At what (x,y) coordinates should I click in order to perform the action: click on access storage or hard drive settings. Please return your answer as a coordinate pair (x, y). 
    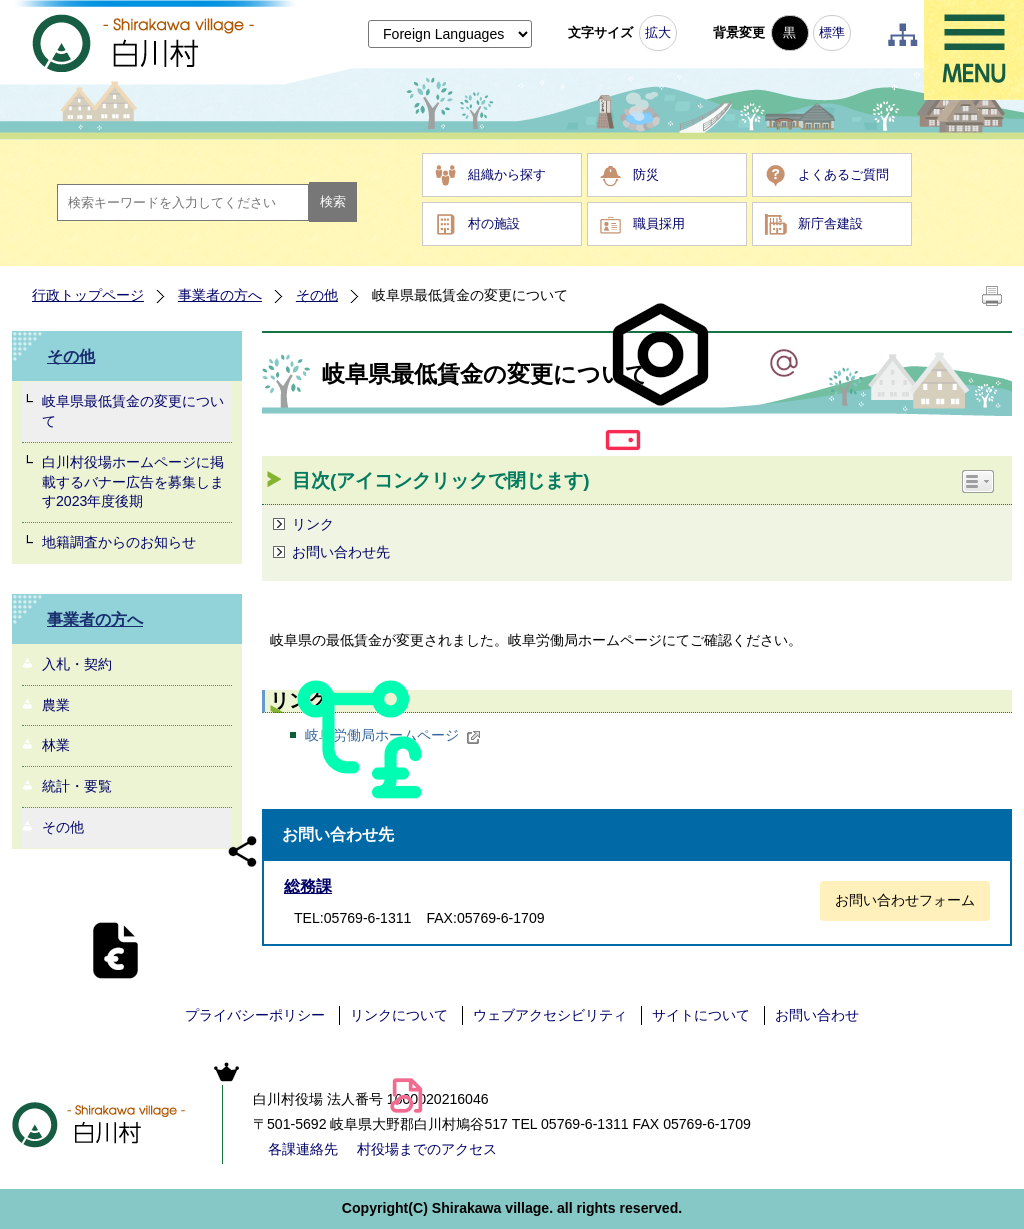
    Looking at the image, I should click on (623, 440).